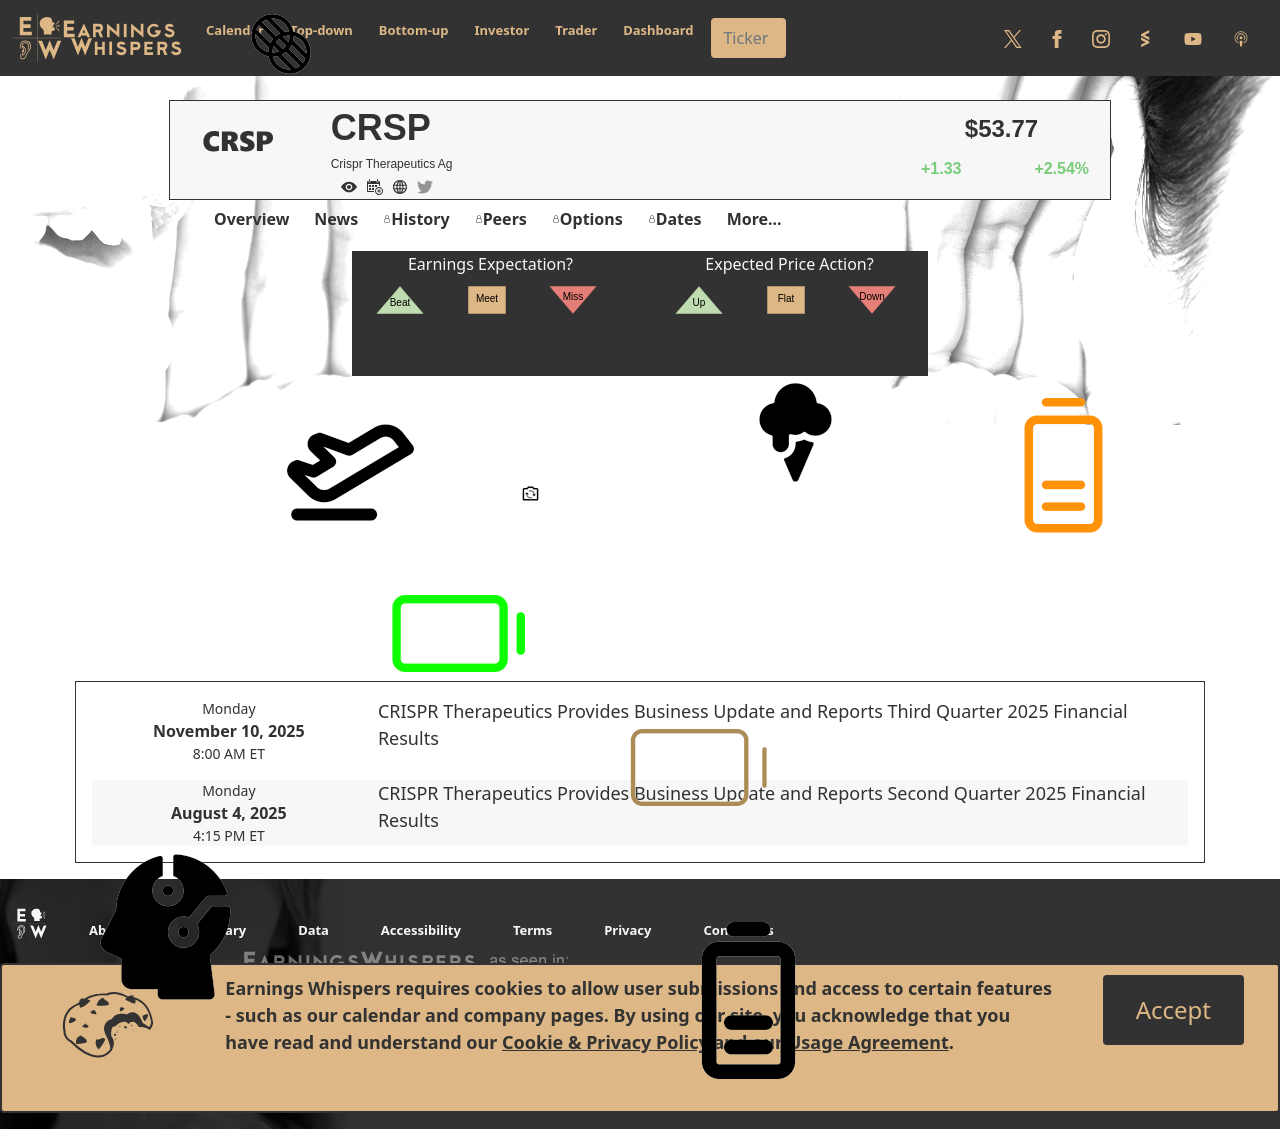 This screenshot has height=1129, width=1280. Describe the element at coordinates (795, 432) in the screenshot. I see `browse desserts or sweet treats` at that location.